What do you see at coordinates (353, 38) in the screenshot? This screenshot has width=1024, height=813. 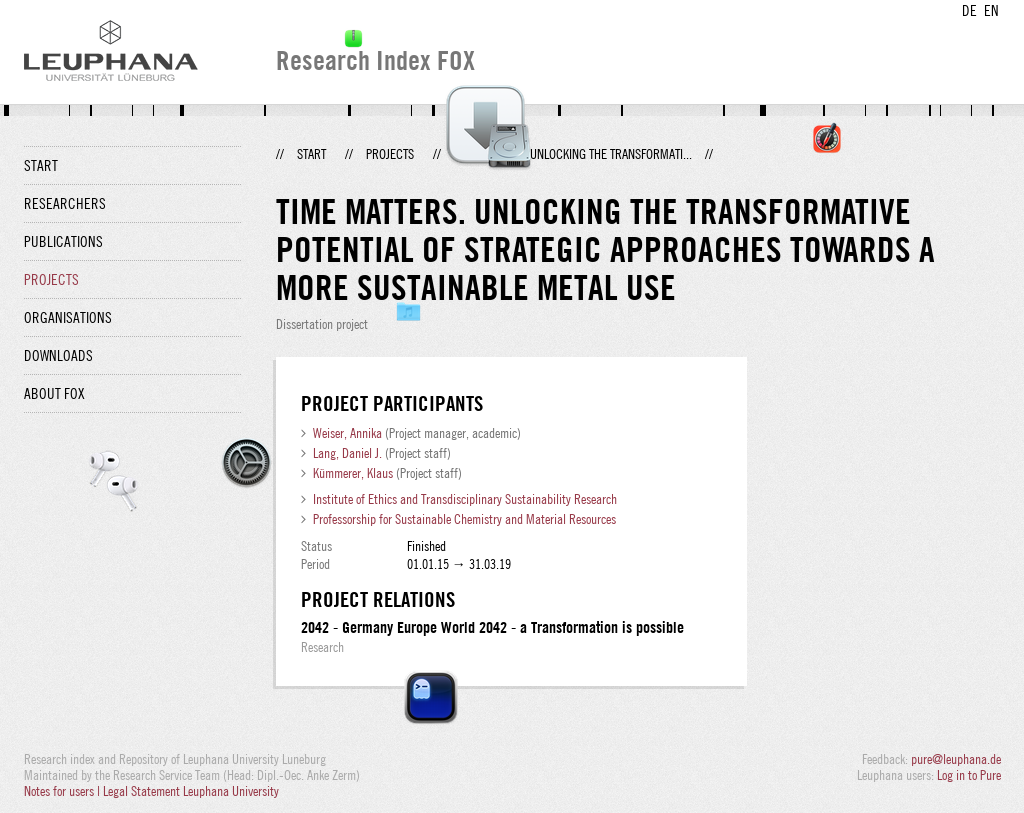 I see `open archive utility to compress or extract files` at bounding box center [353, 38].